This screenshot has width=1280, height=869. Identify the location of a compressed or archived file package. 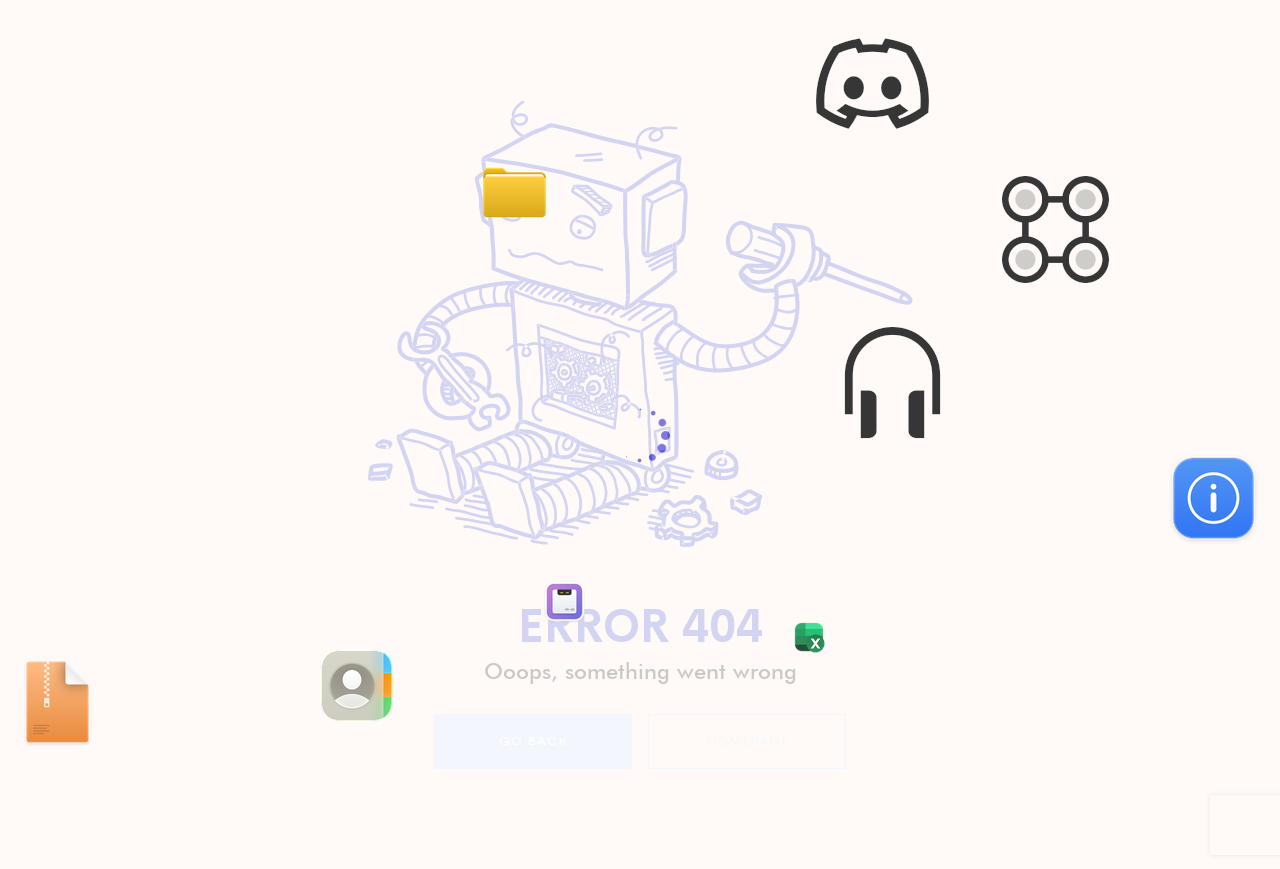
(57, 703).